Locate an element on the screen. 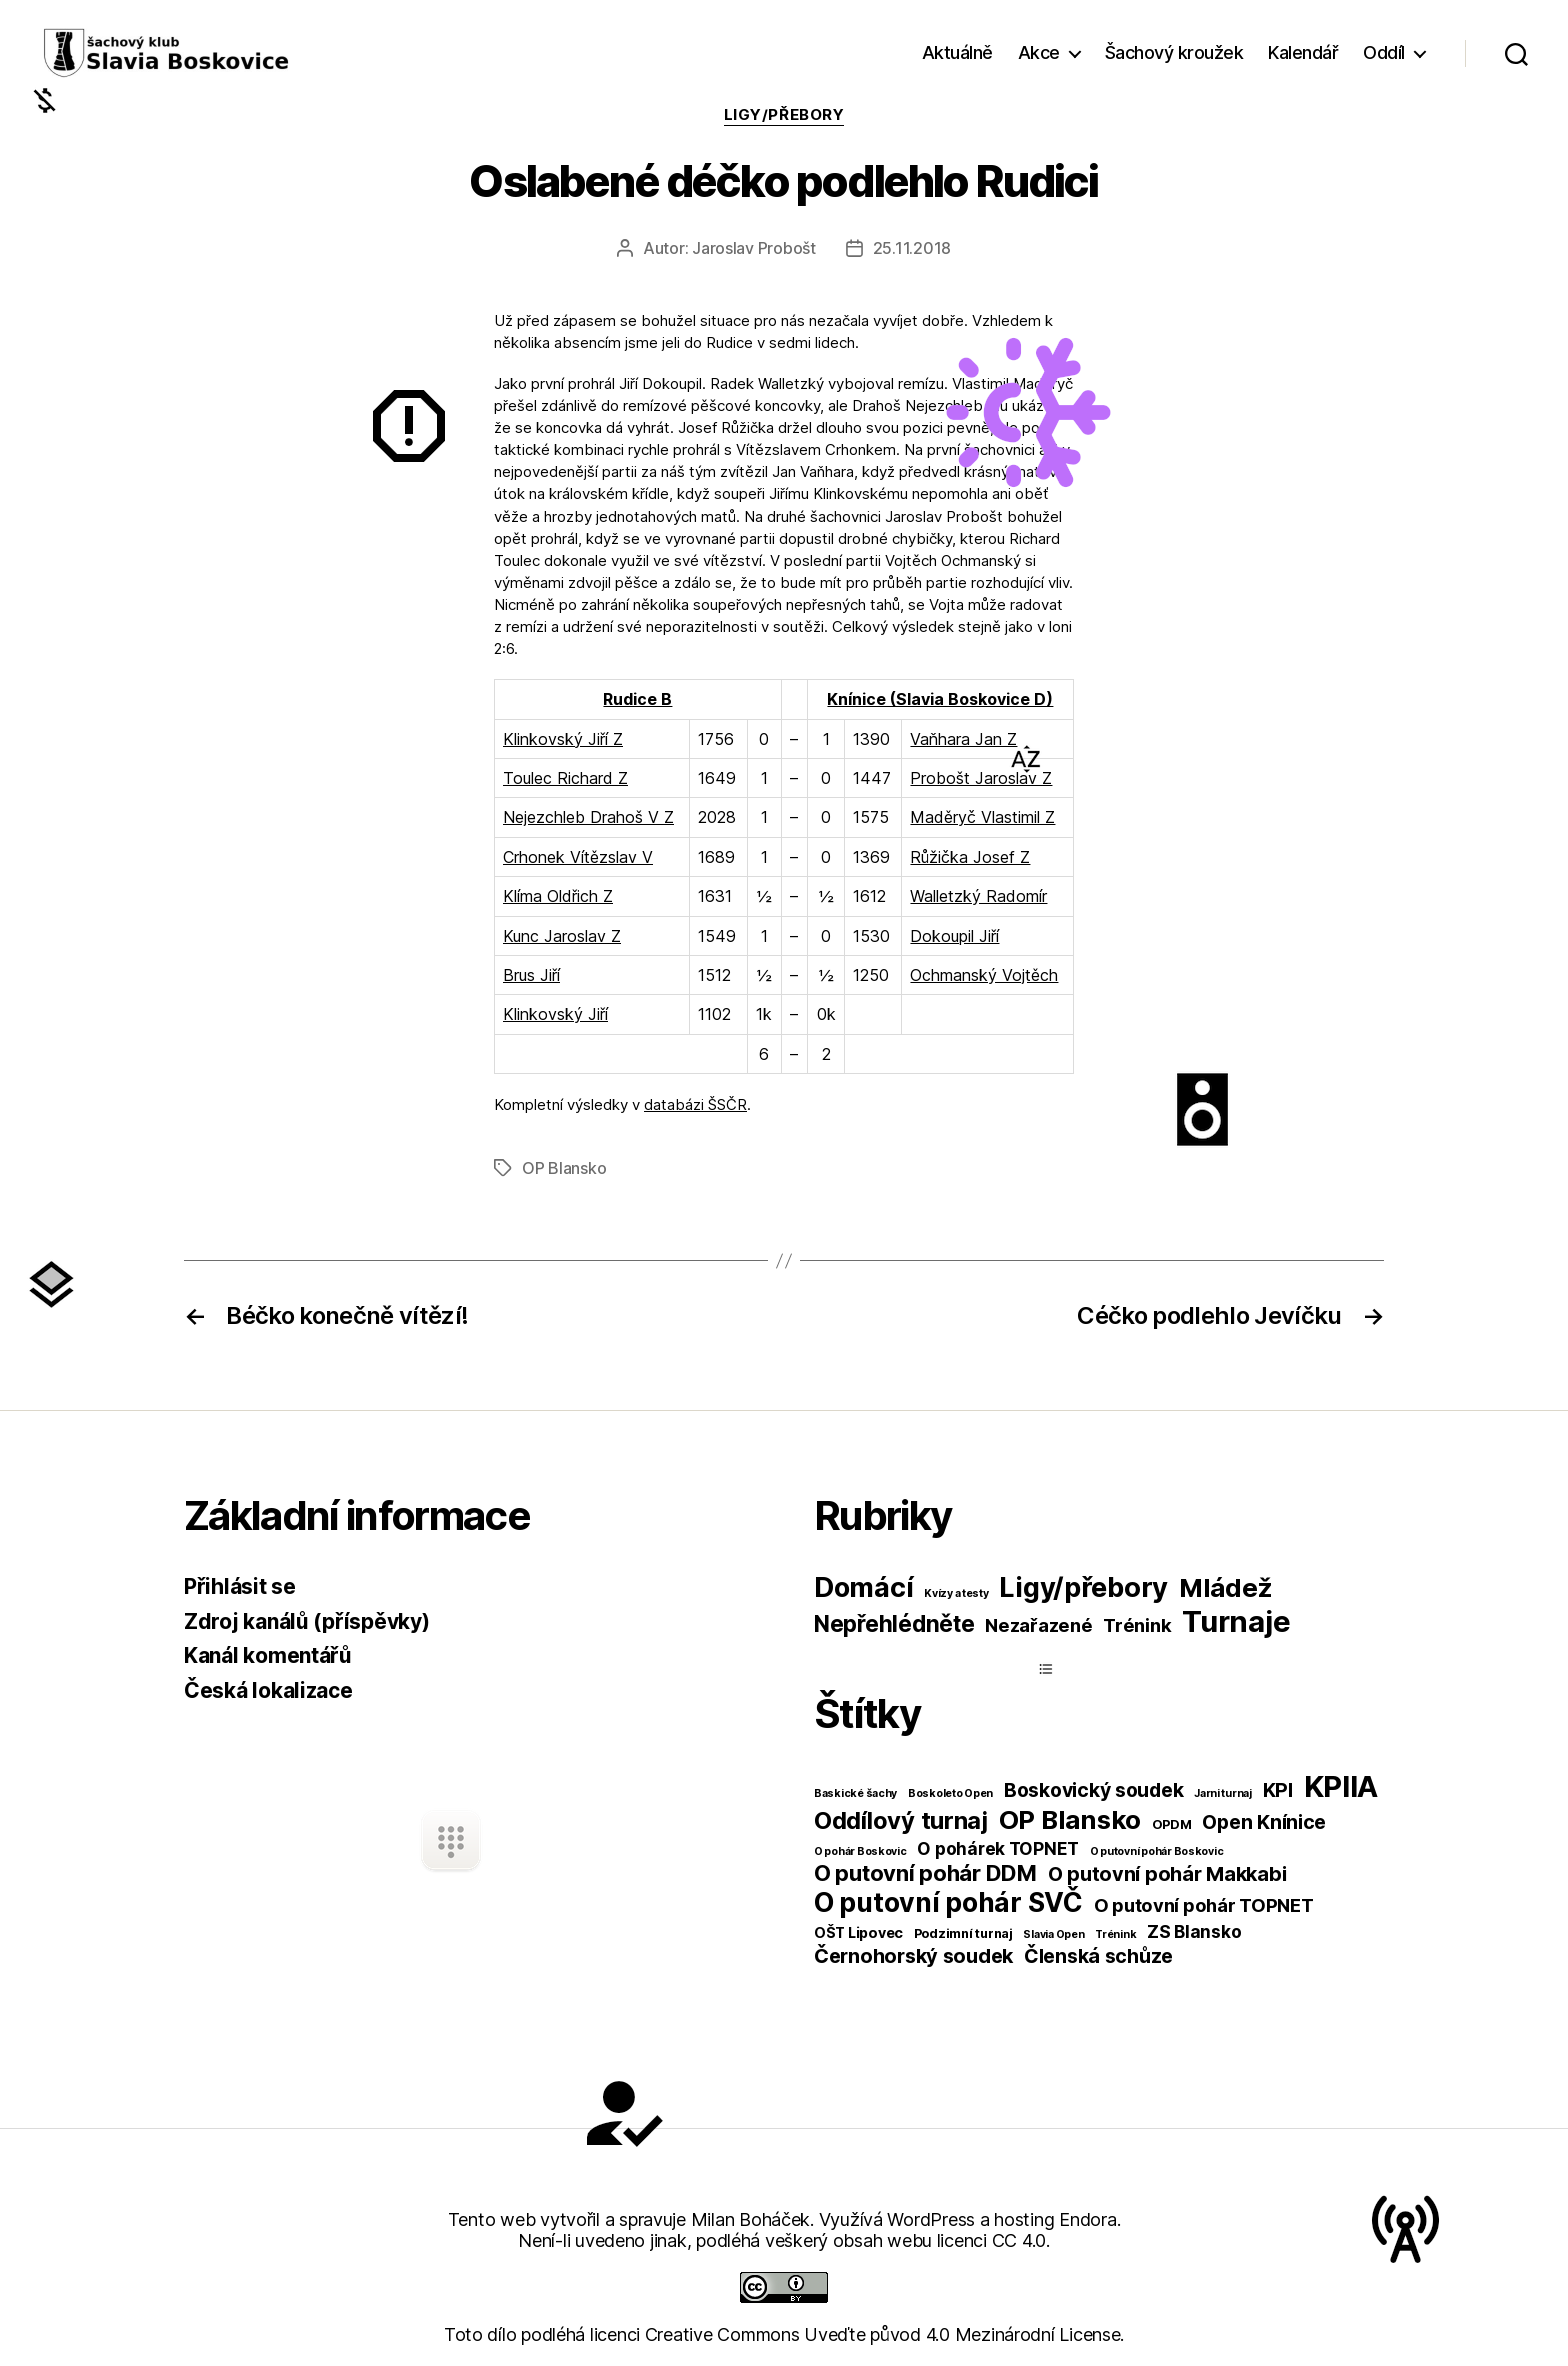  broadcast or transmission status is located at coordinates (1405, 2229).